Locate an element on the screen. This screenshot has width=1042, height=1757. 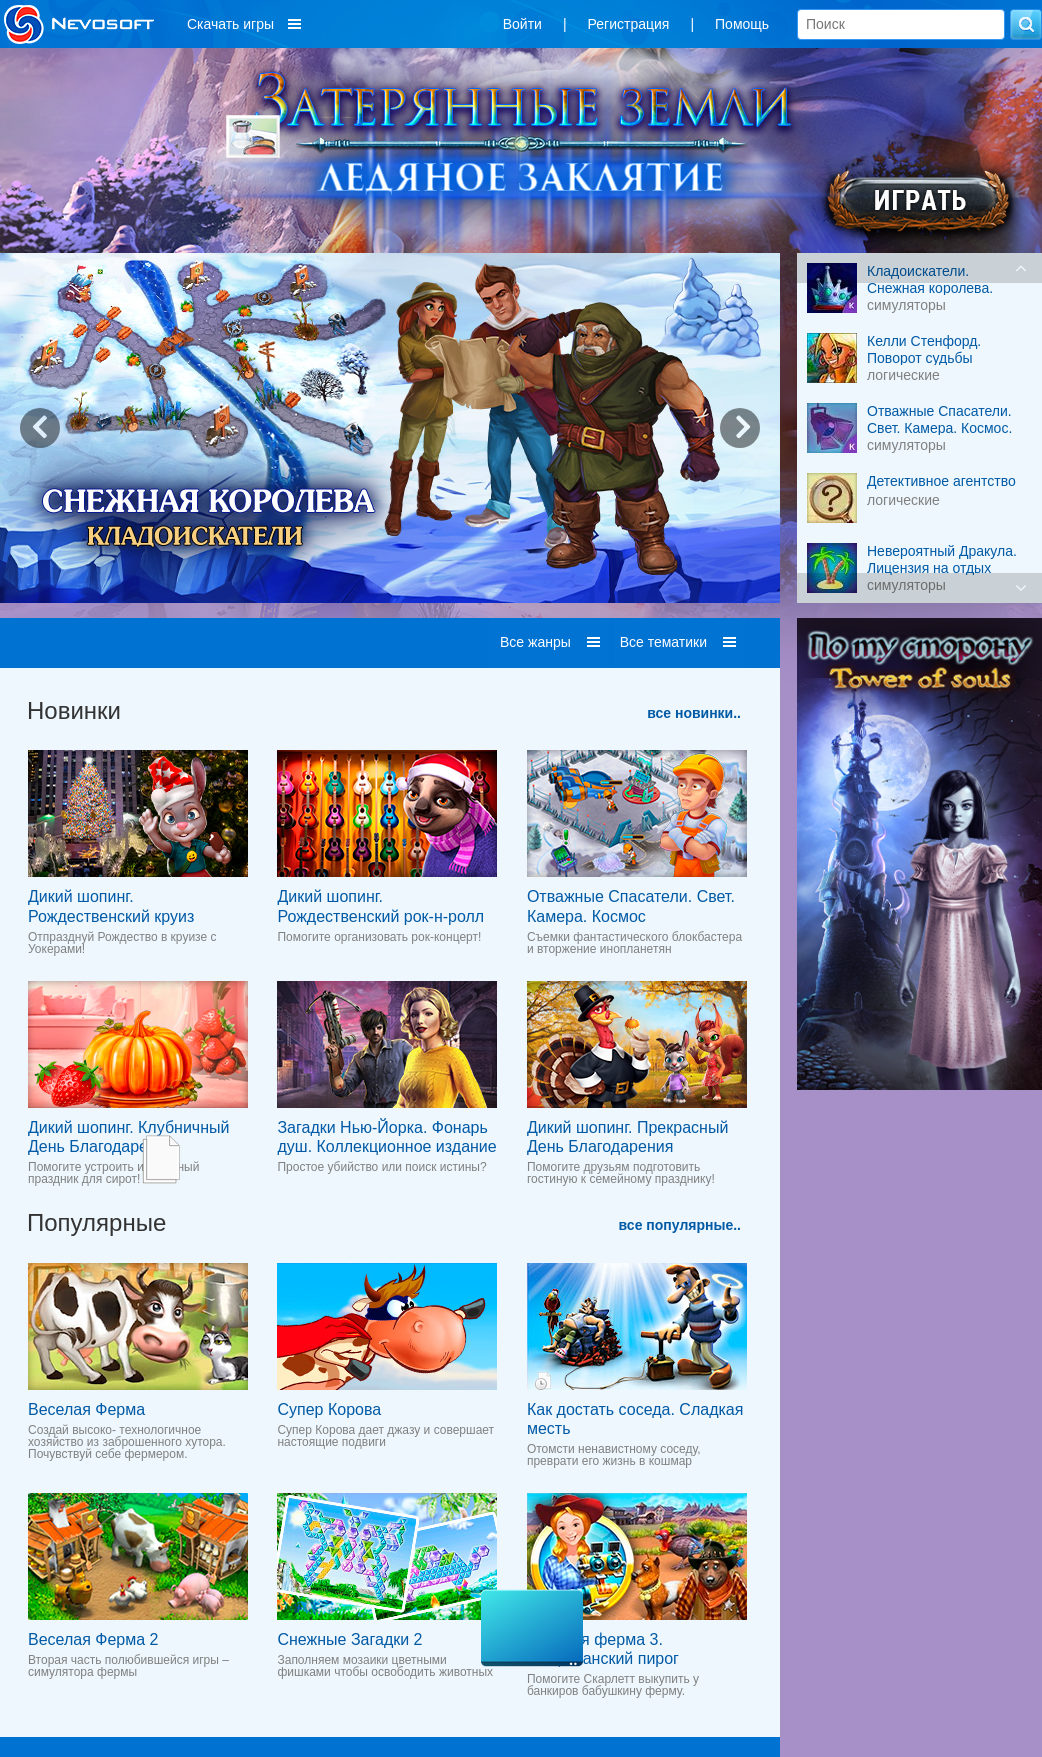
view photos or images is located at coordinates (253, 131).